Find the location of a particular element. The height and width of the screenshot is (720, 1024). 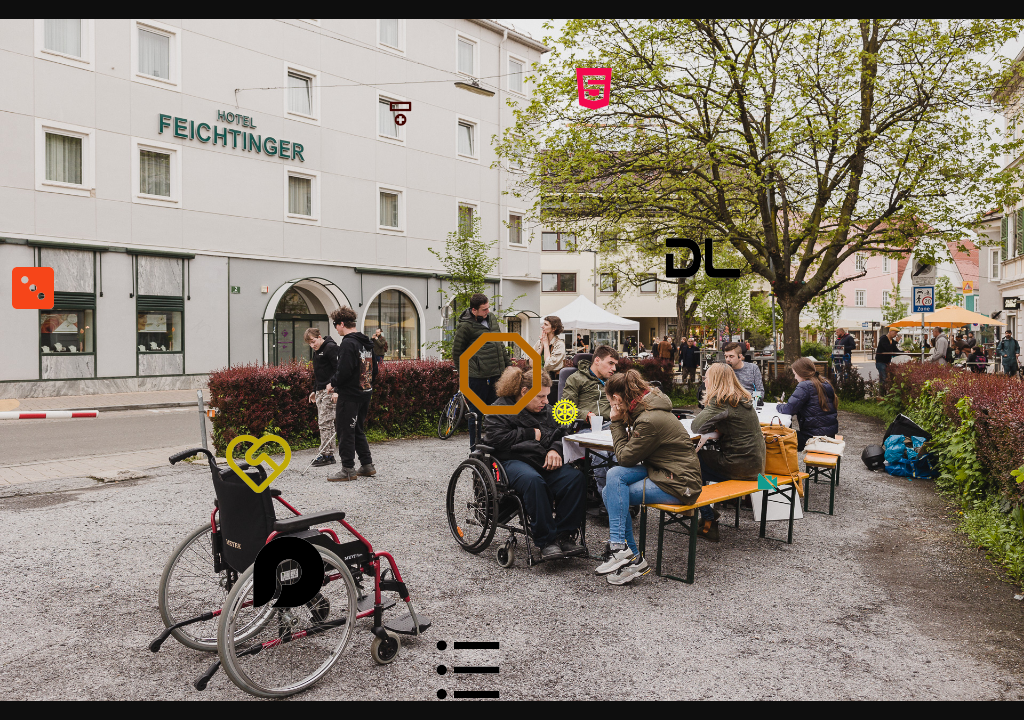

open microsoft loop app is located at coordinates (289, 572).